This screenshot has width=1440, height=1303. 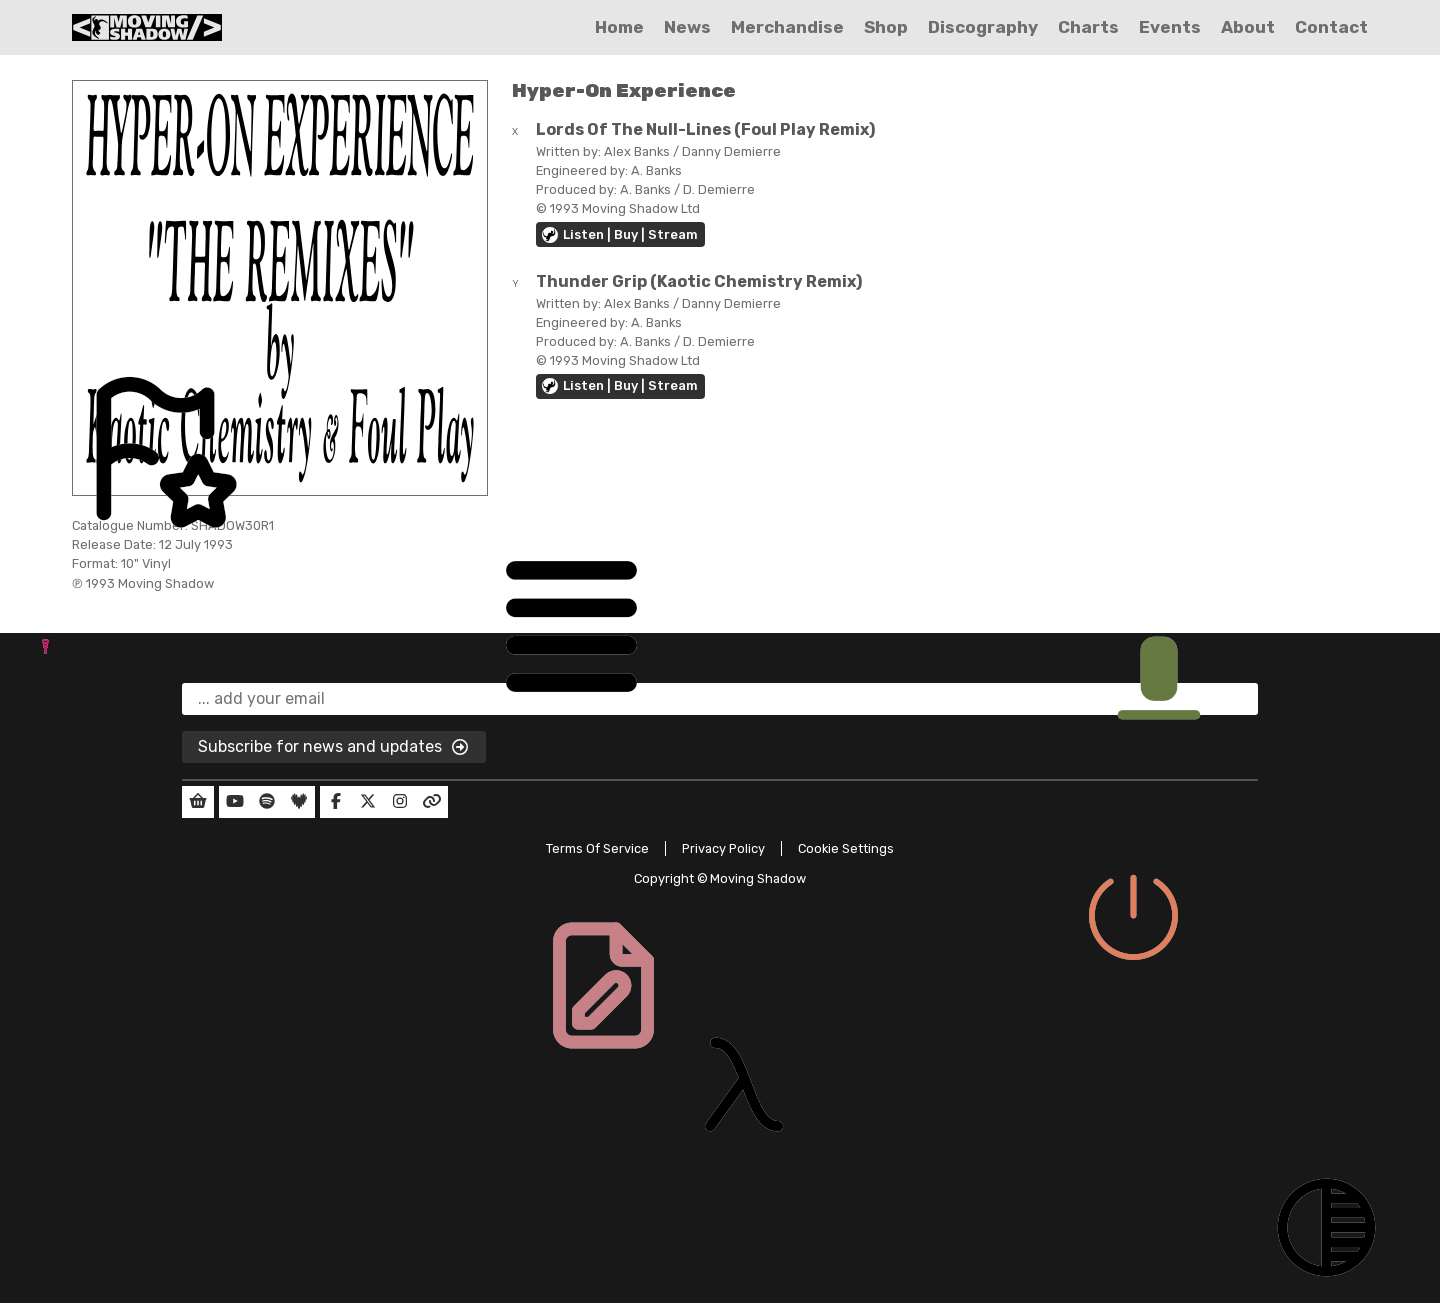 What do you see at coordinates (741, 1084) in the screenshot?
I see `access lambda or serverless function settings` at bounding box center [741, 1084].